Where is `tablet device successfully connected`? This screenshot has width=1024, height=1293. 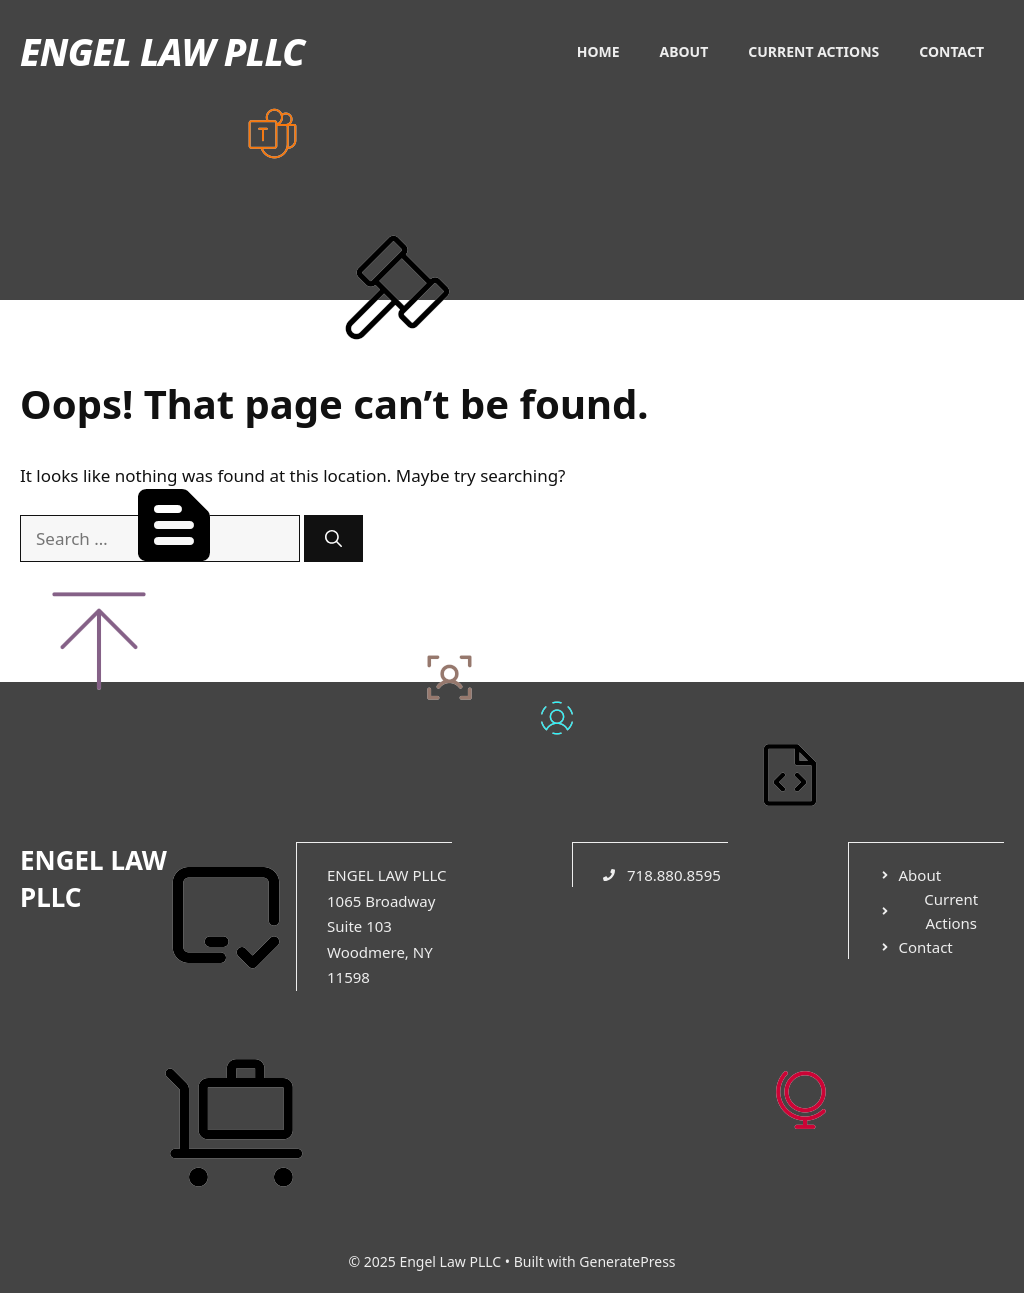
tablet device successfully connected is located at coordinates (226, 915).